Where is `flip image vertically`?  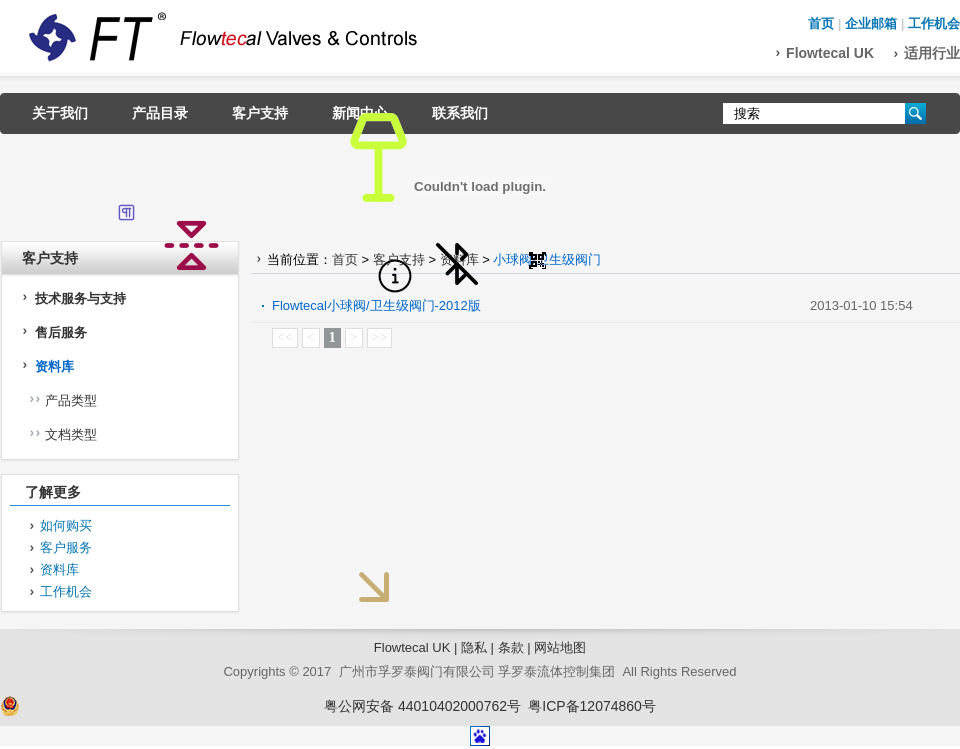 flip image vertically is located at coordinates (191, 245).